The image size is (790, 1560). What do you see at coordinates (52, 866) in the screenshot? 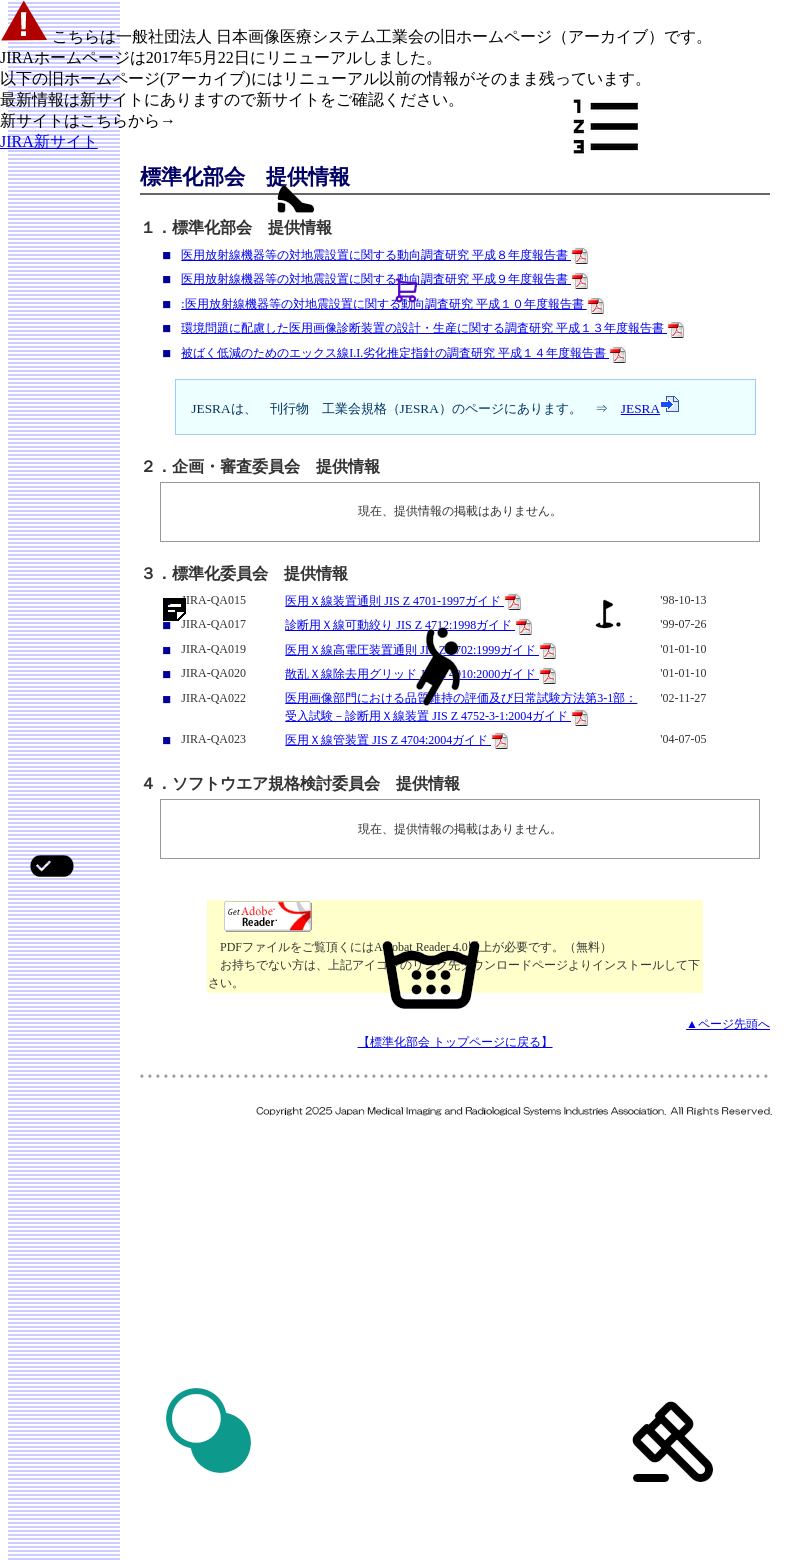
I see `toggle setting enabled or active` at bounding box center [52, 866].